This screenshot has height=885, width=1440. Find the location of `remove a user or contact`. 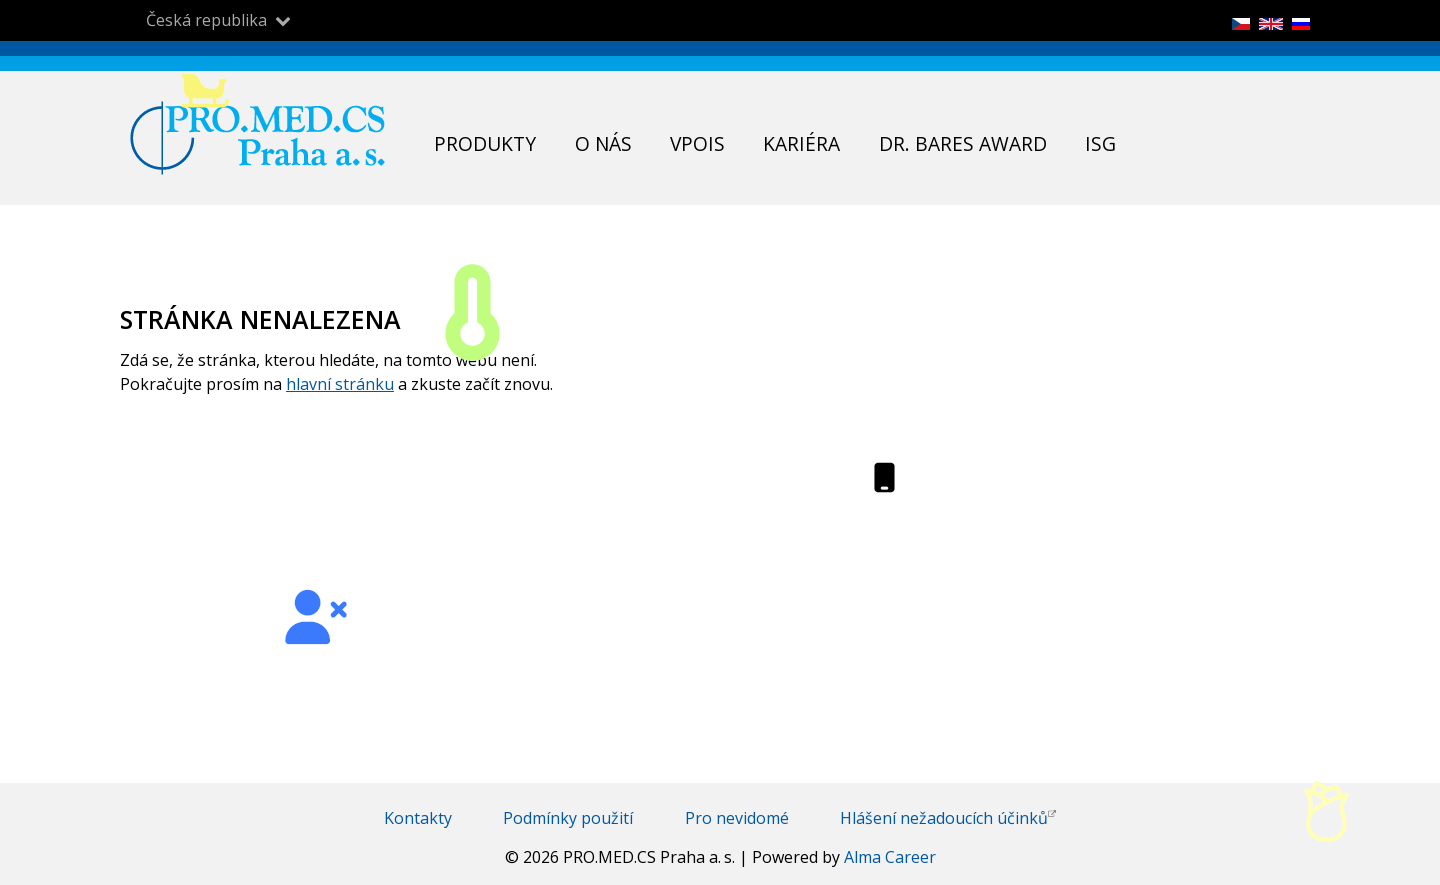

remove a user or contact is located at coordinates (314, 616).